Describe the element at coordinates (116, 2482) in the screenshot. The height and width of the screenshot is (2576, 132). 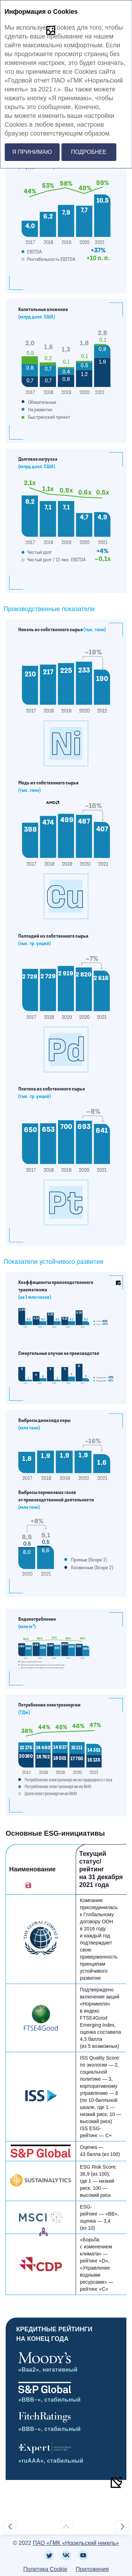
I see `remixicon logo` at that location.